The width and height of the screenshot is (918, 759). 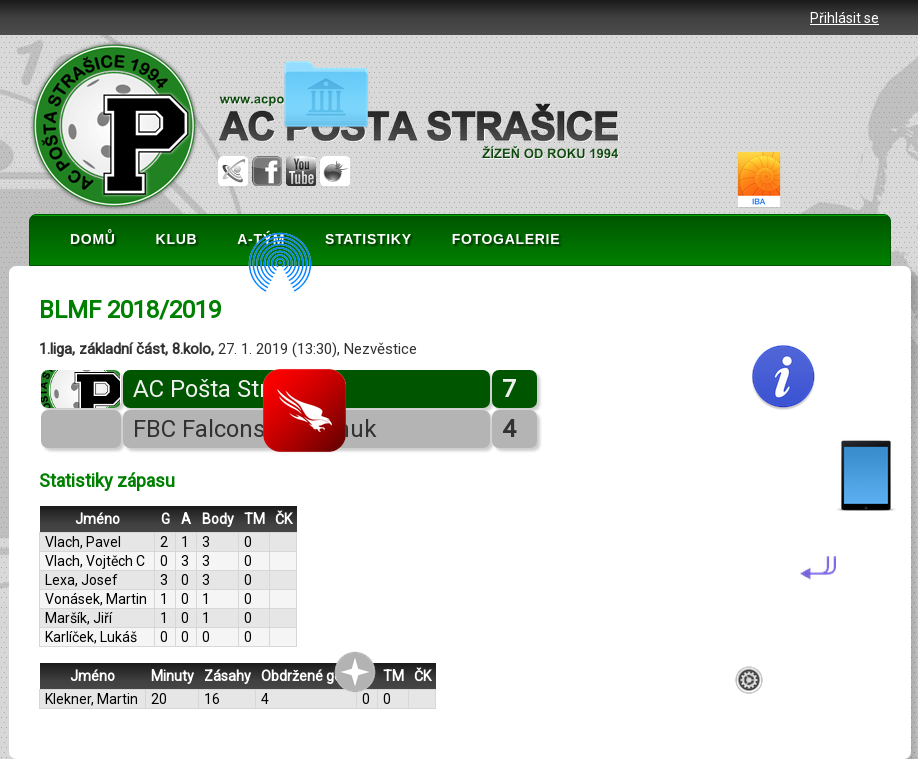 What do you see at coordinates (280, 264) in the screenshot?
I see `share files wirelessly via AirDrop` at bounding box center [280, 264].